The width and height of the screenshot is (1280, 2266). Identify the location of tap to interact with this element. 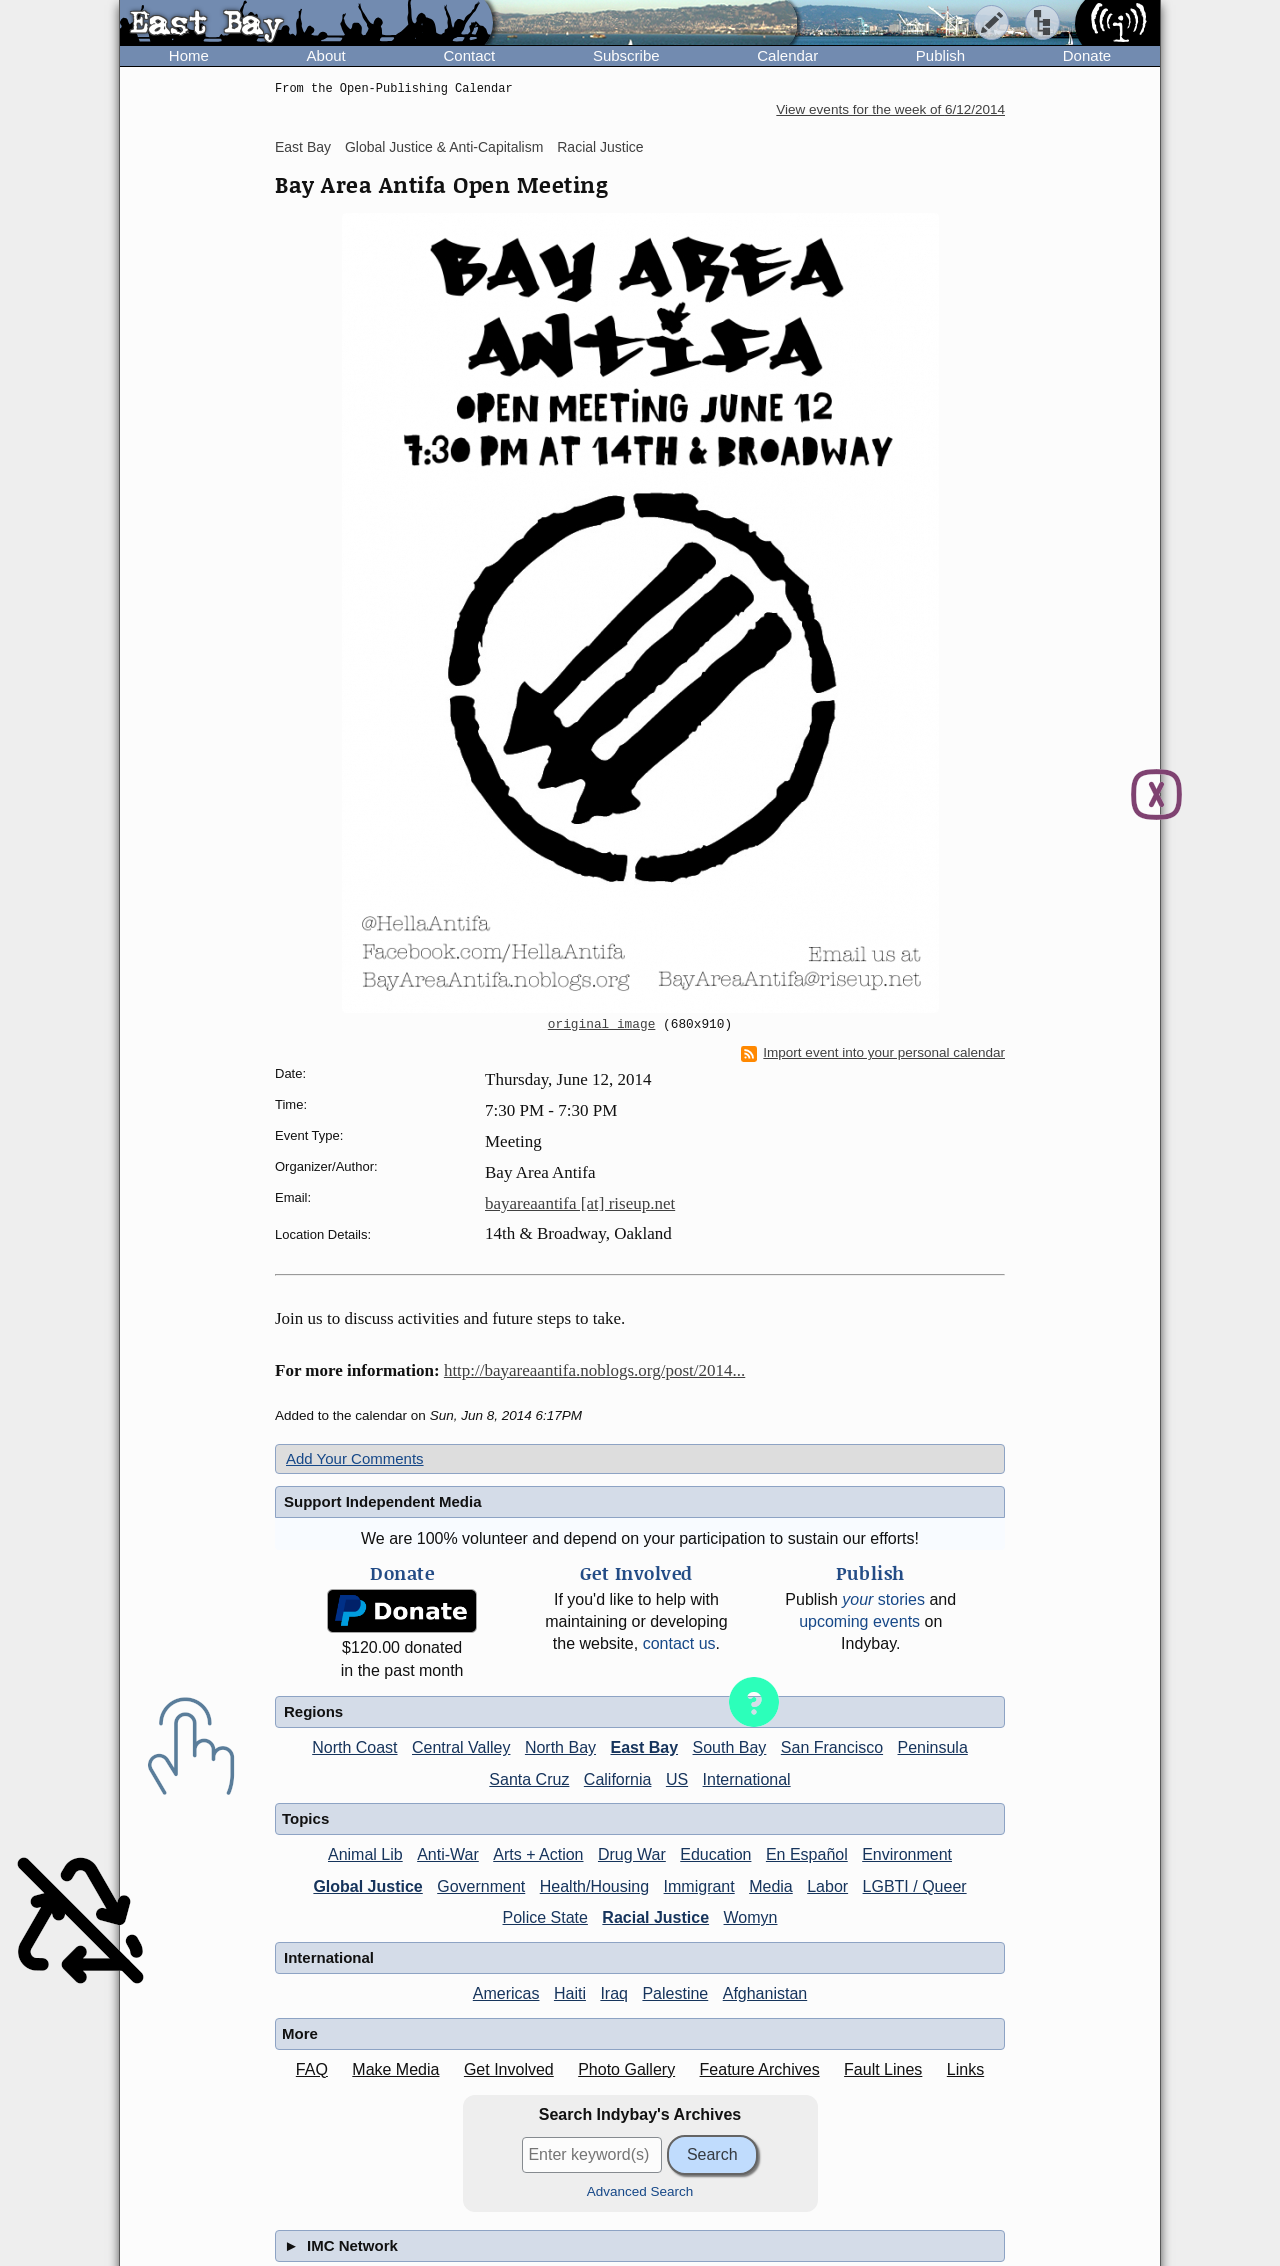
(191, 1748).